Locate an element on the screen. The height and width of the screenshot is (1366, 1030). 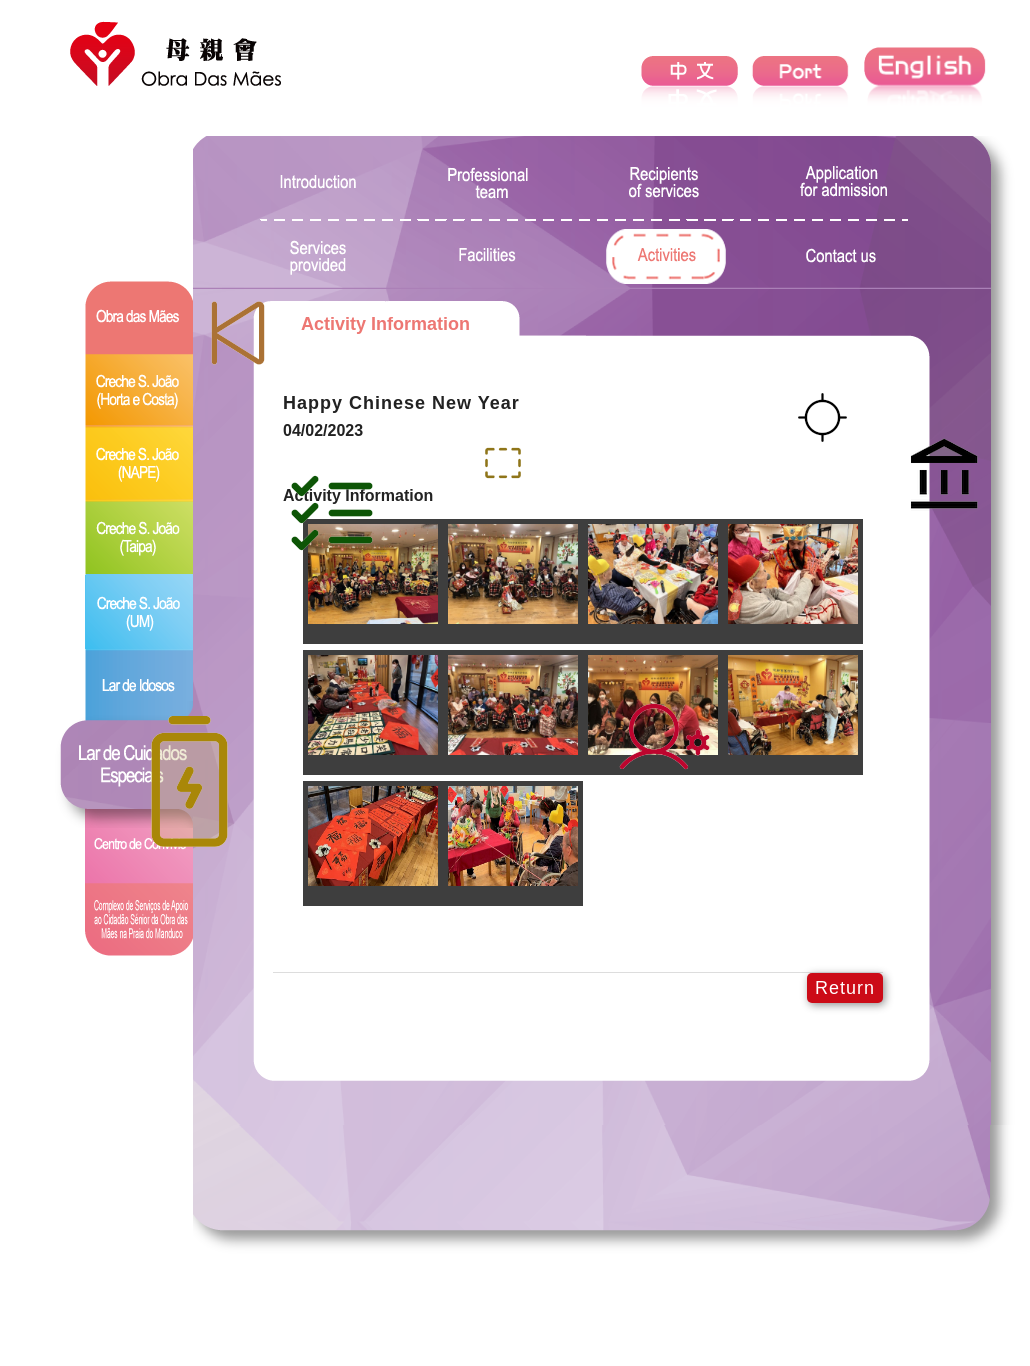
indicates a selection area or bounding box is located at coordinates (503, 463).